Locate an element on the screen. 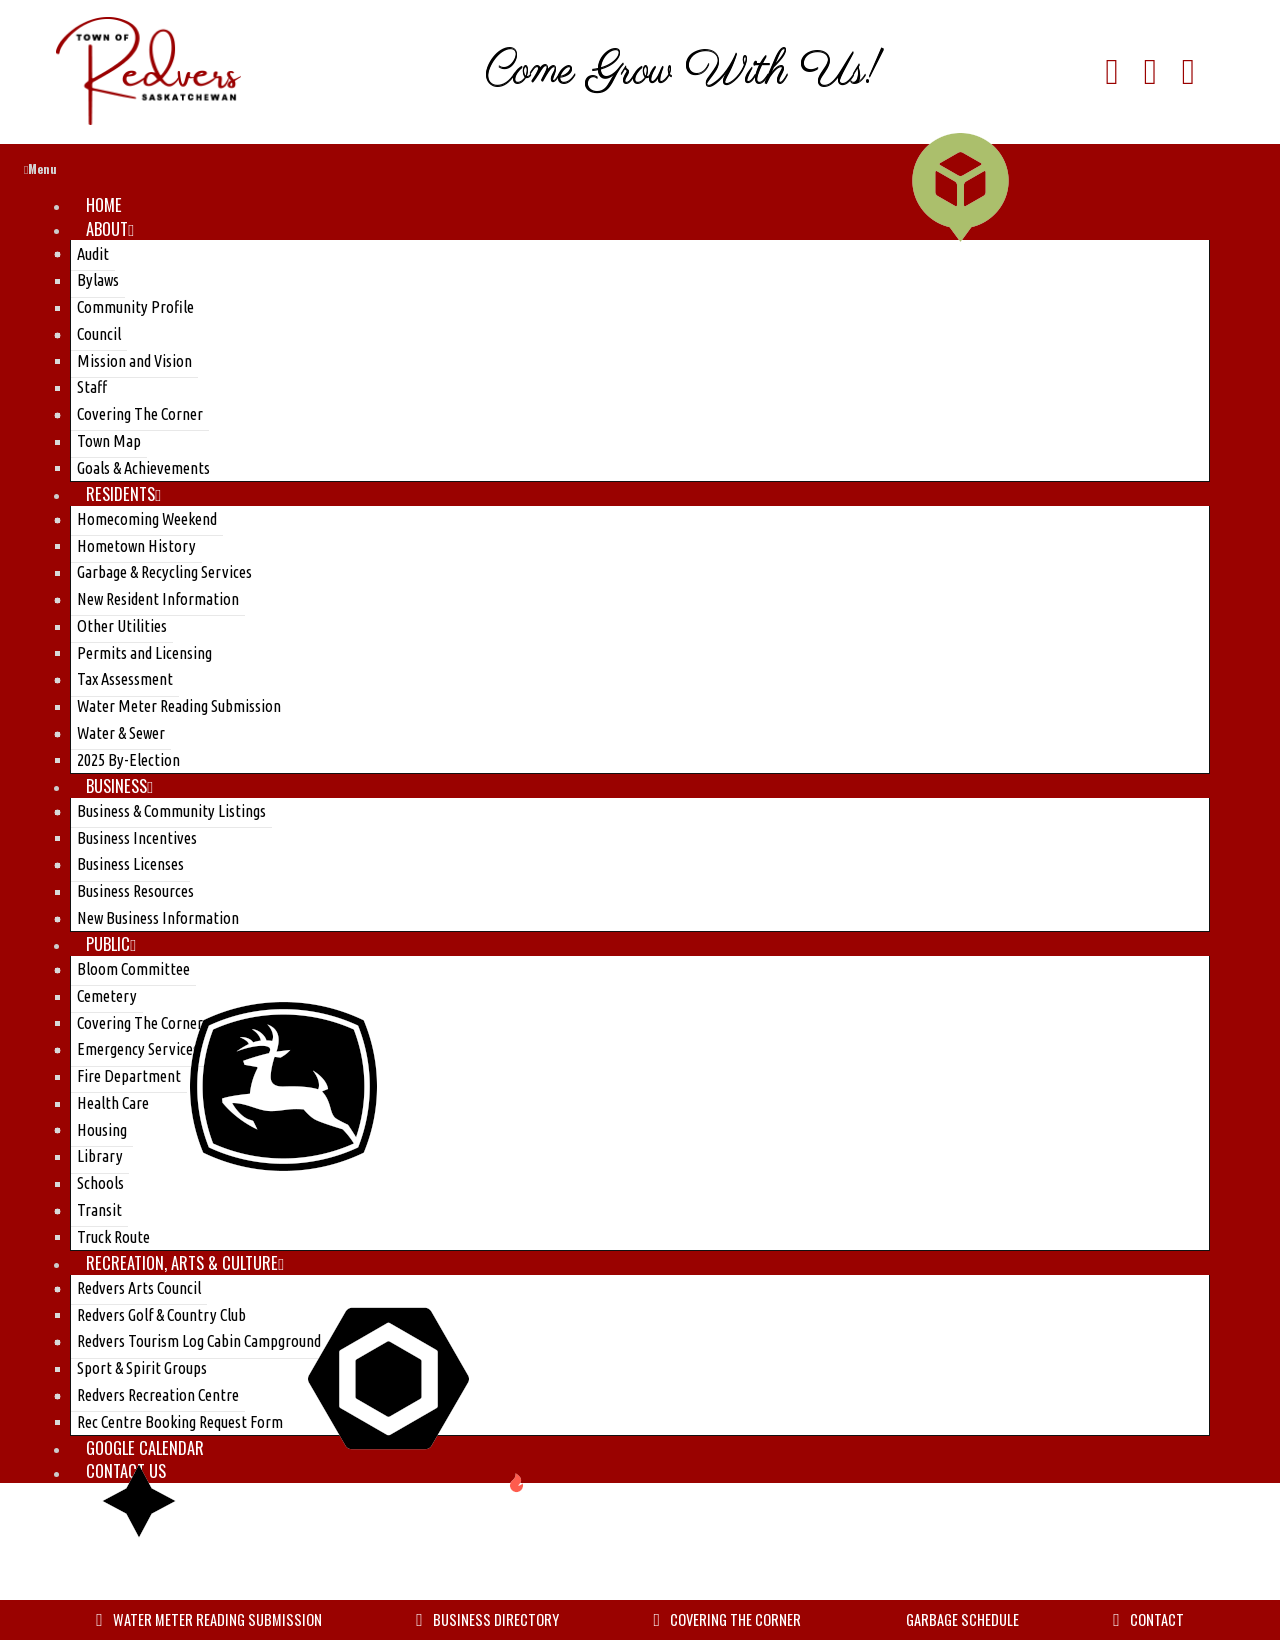 This screenshot has height=1640, width=1280. open the AfterShip package tracking app is located at coordinates (960, 187).